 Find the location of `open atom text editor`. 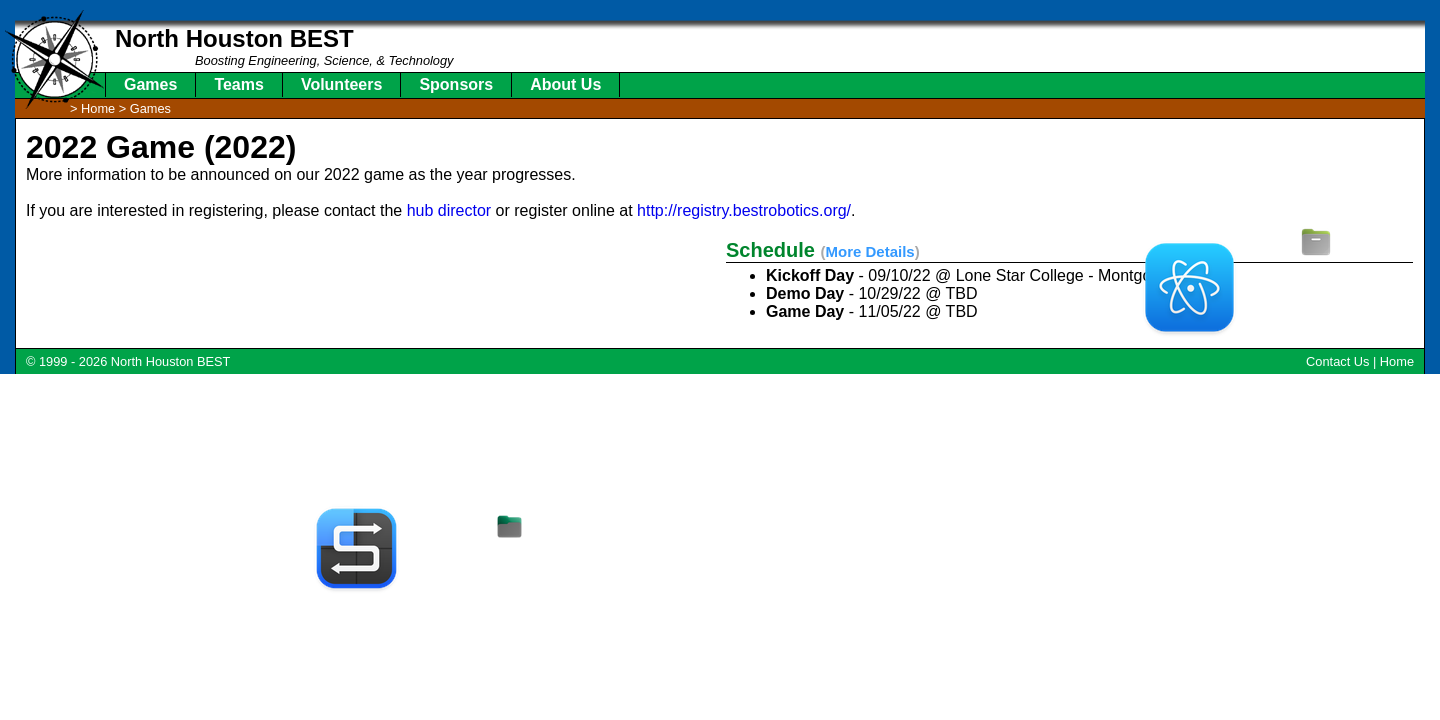

open atom text editor is located at coordinates (1189, 287).